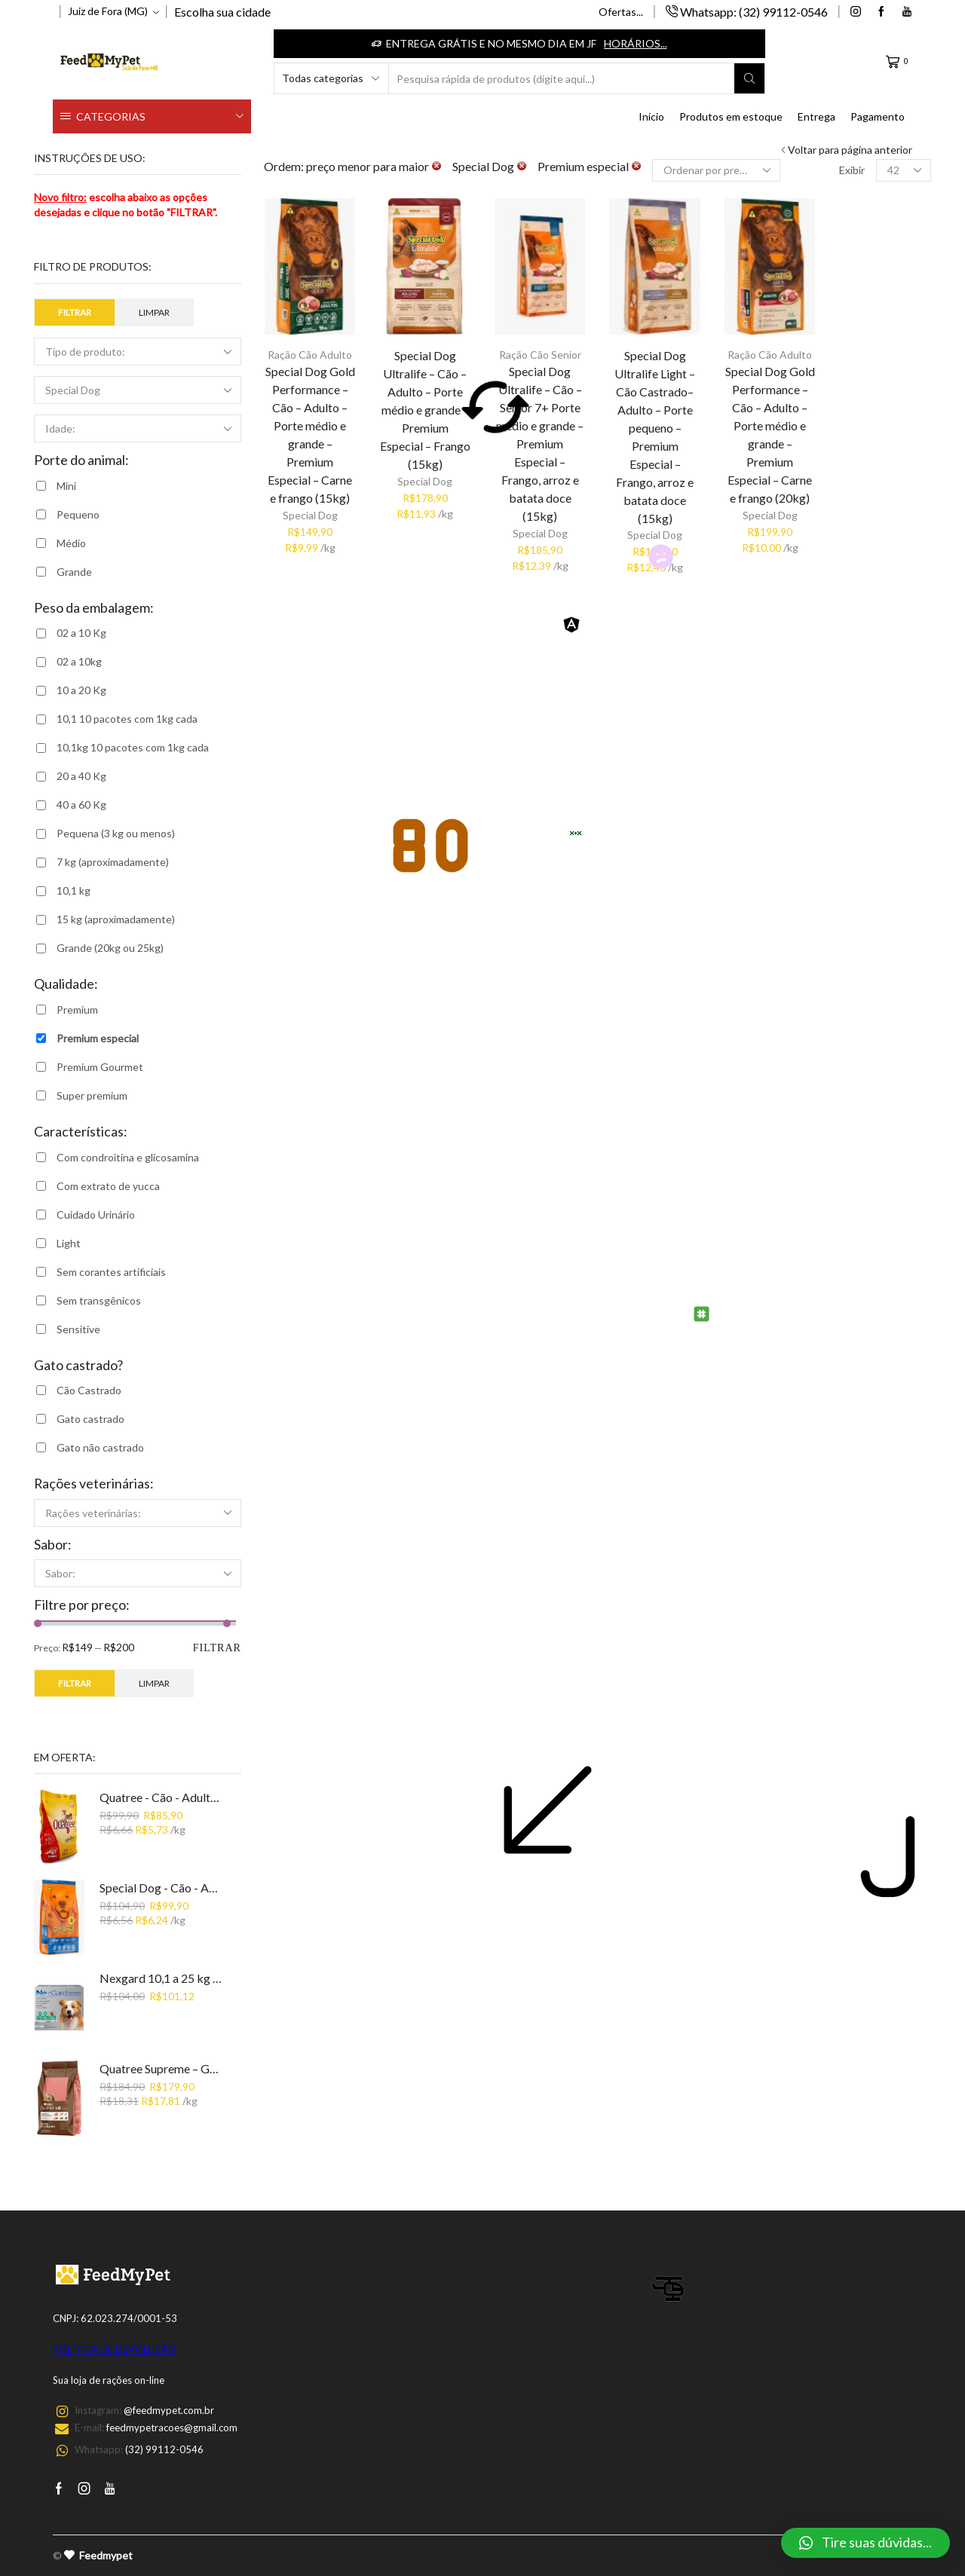 This screenshot has width=965, height=2576. I want to click on navigate to previous or back, so click(547, 1810).